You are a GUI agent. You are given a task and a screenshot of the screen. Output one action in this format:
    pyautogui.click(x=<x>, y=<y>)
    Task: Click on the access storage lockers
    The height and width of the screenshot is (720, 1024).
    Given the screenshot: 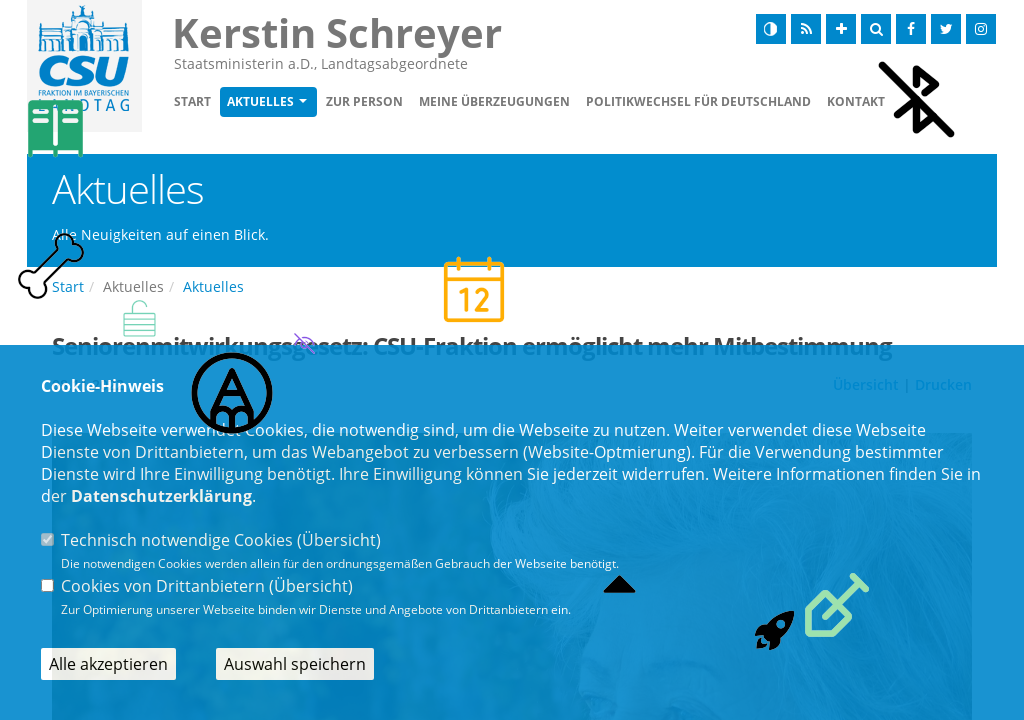 What is the action you would take?
    pyautogui.click(x=55, y=127)
    